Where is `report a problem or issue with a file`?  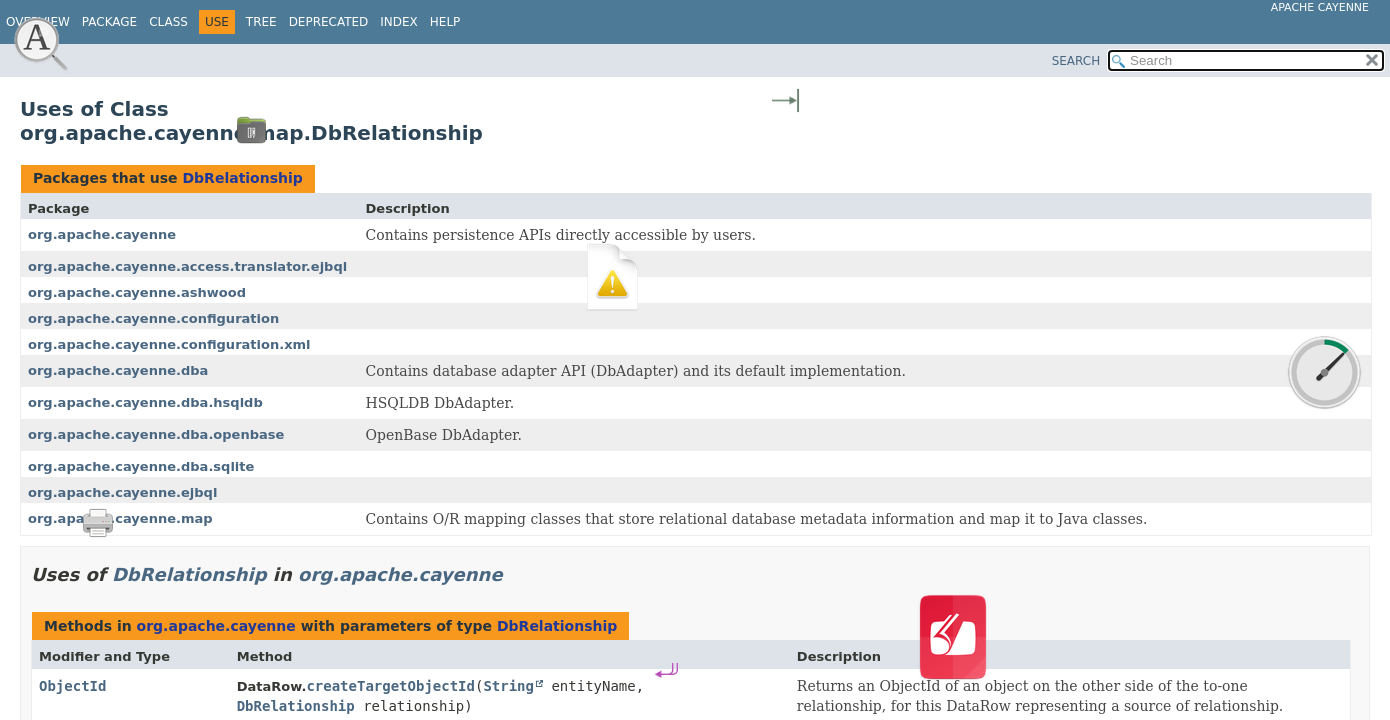
report a problem or issue with a file is located at coordinates (612, 278).